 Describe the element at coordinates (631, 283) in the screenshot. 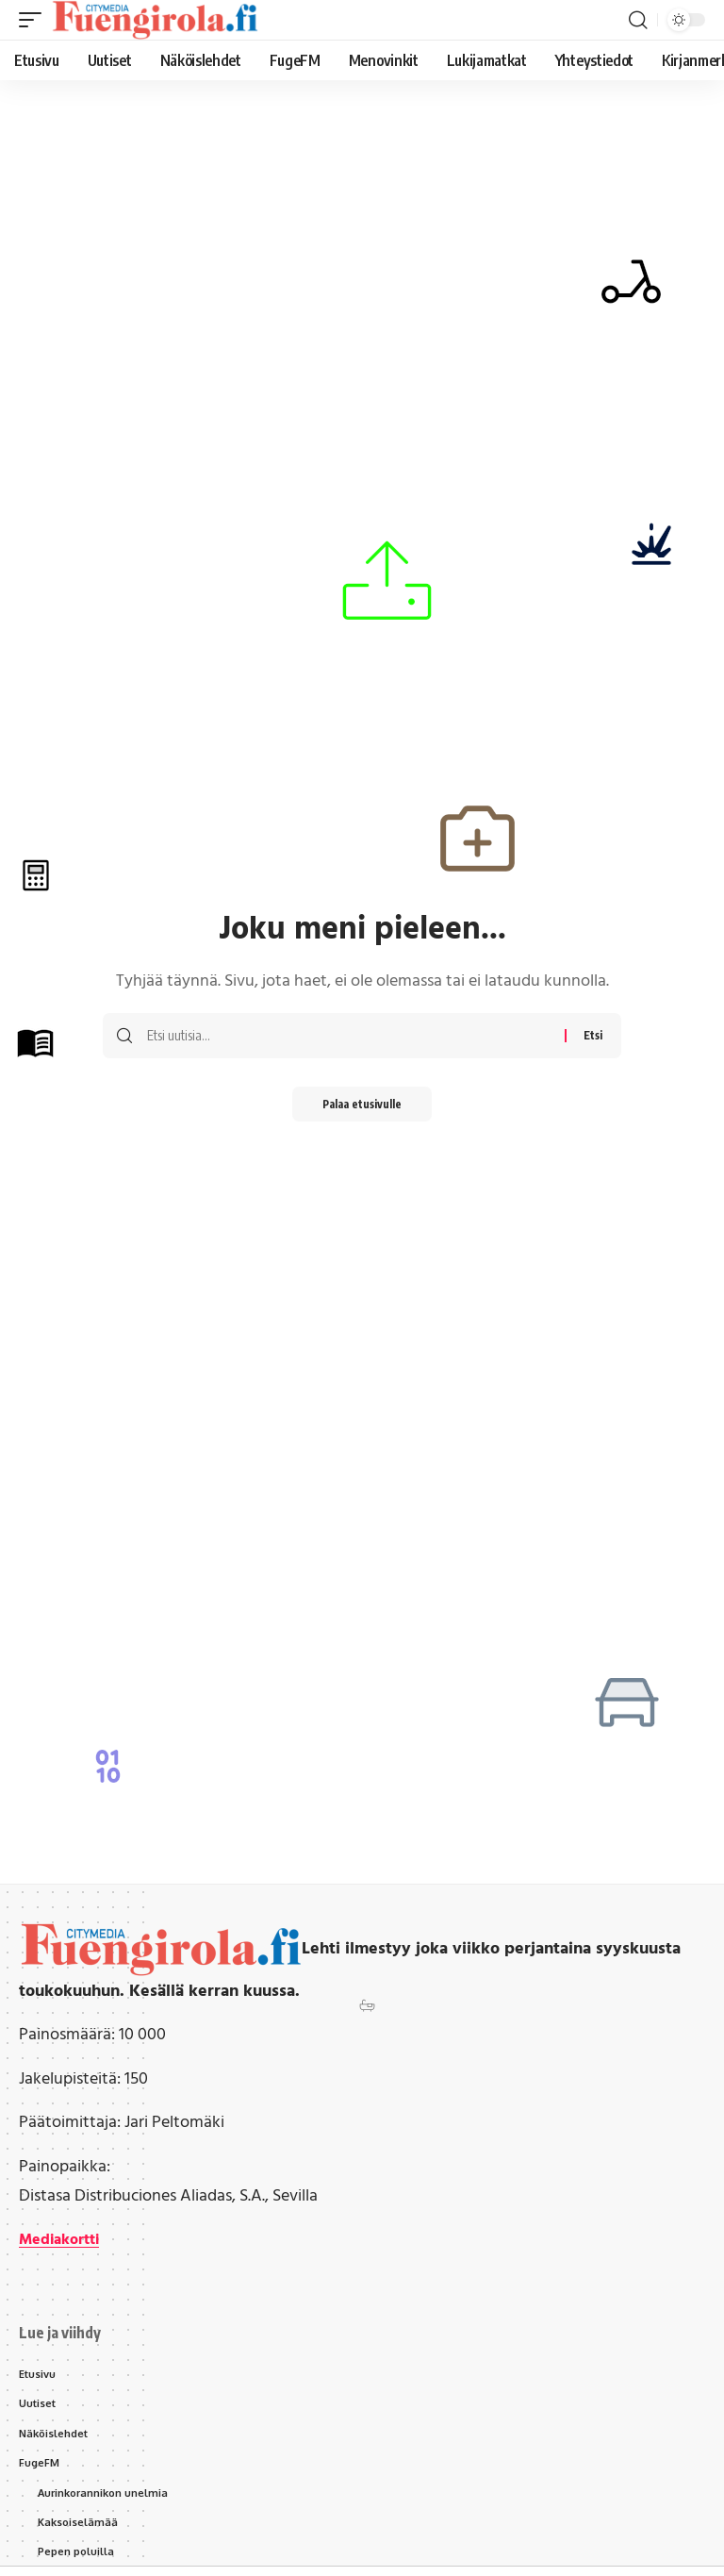

I see `select scooter as transportation mode` at that location.